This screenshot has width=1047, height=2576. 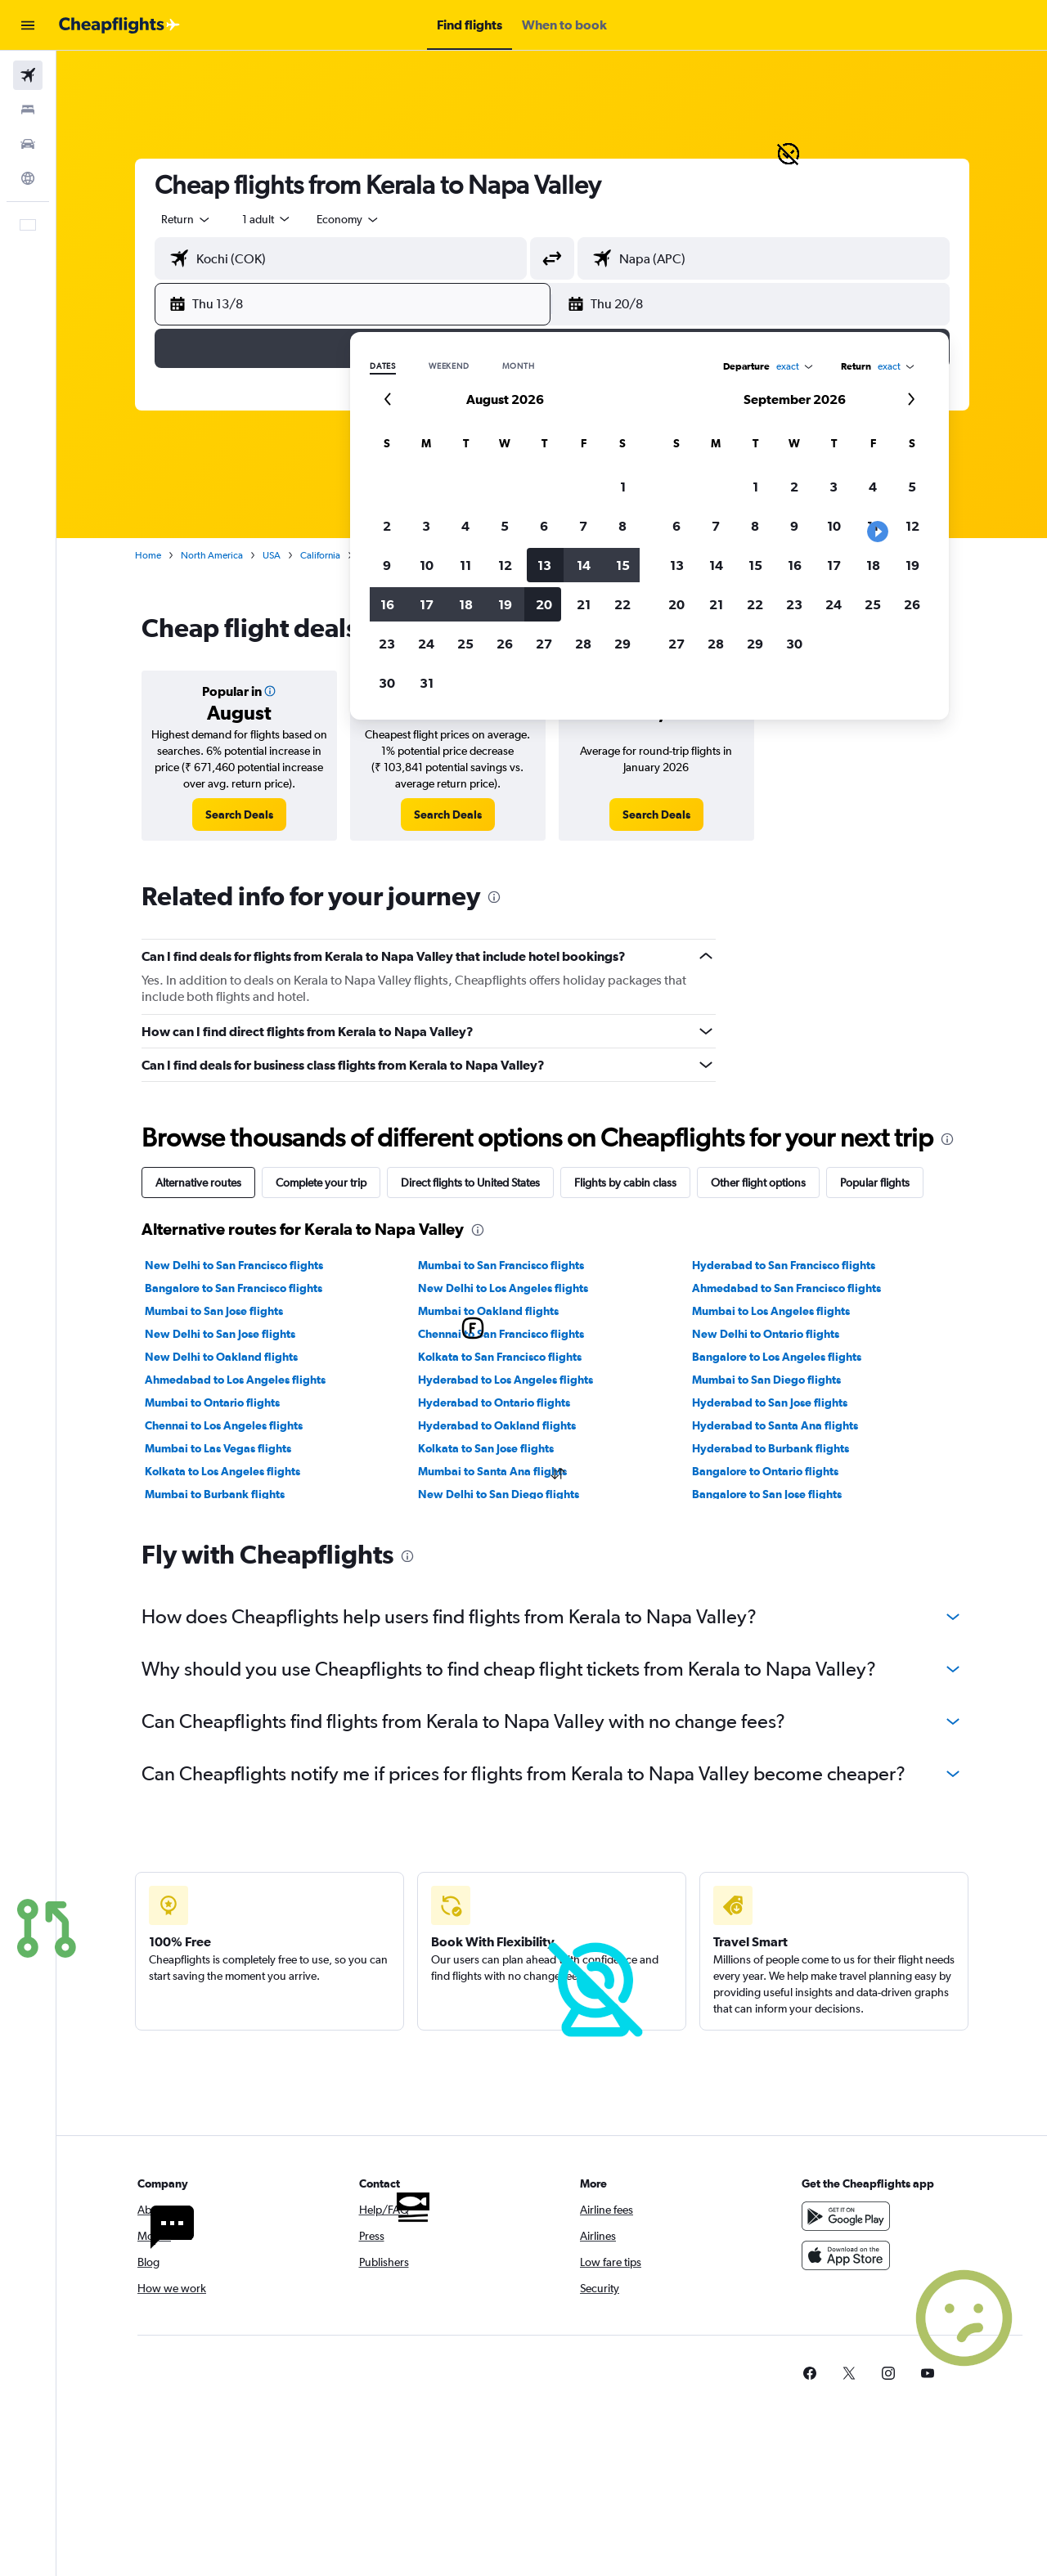 What do you see at coordinates (878, 532) in the screenshot?
I see `play media or video content` at bounding box center [878, 532].